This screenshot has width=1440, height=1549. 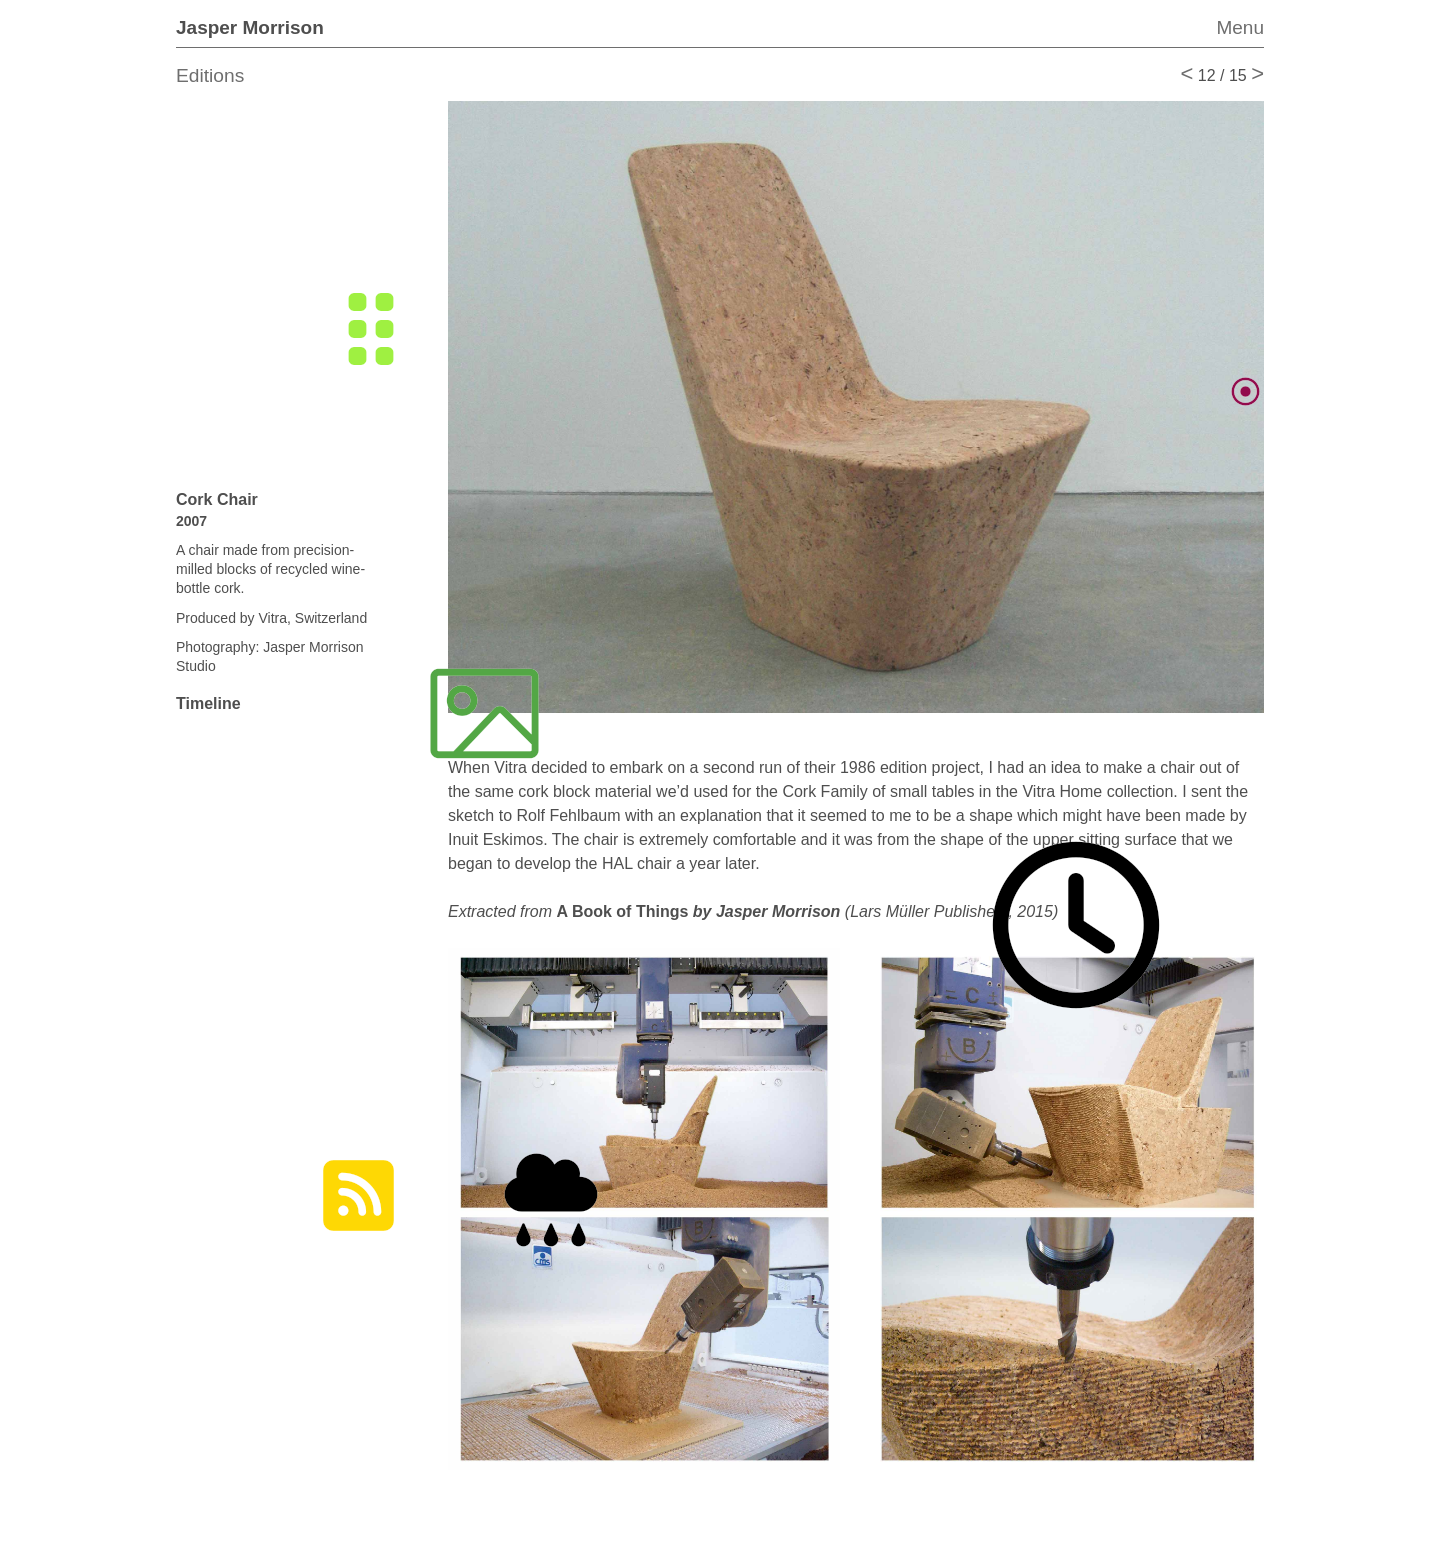 I want to click on indicates rainy weather conditions, so click(x=551, y=1200).